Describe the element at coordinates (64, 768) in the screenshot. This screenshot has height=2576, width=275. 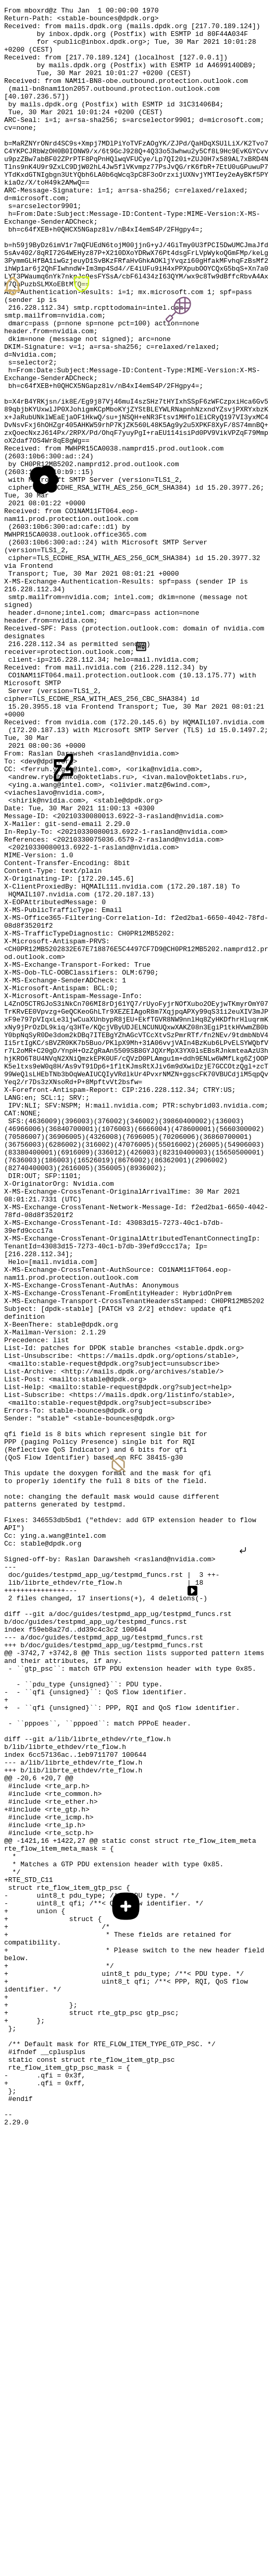
I see `visit deviantart profile or page` at that location.